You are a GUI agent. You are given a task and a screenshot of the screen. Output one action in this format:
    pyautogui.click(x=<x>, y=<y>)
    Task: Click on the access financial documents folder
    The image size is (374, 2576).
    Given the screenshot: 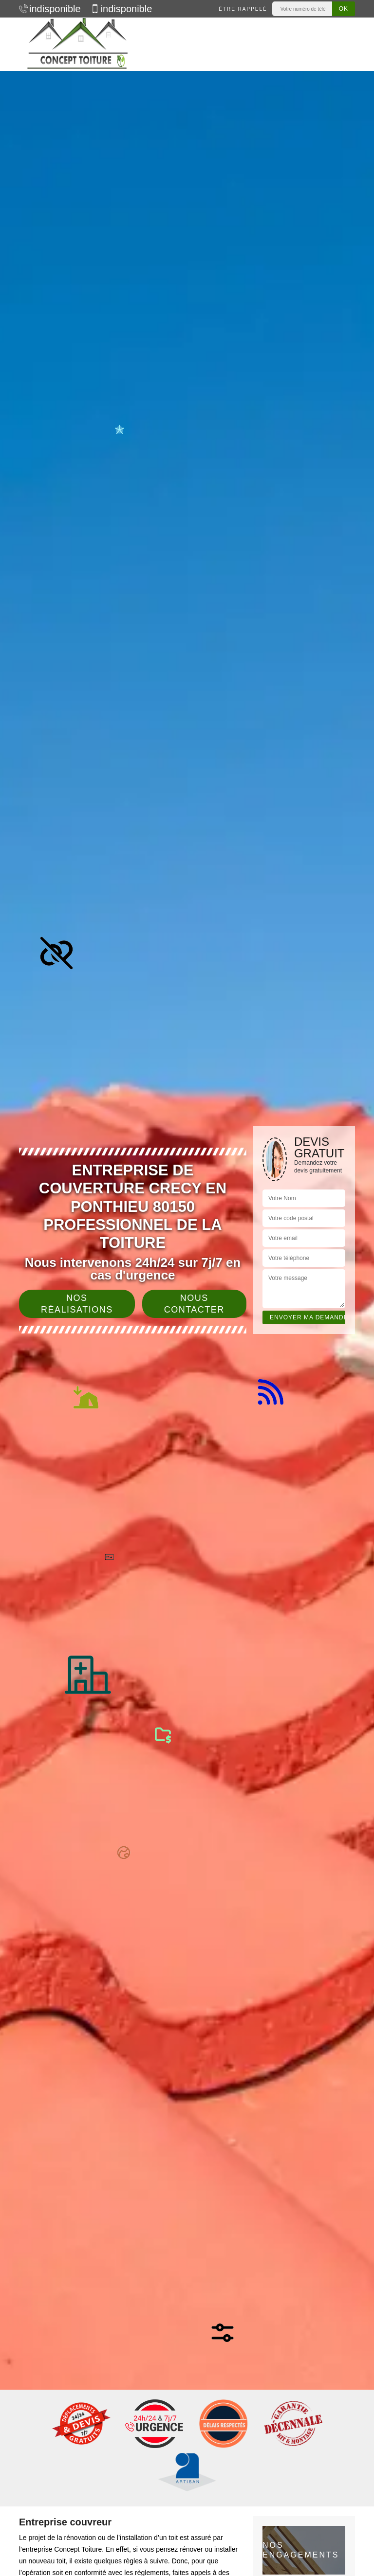 What is the action you would take?
    pyautogui.click(x=163, y=1734)
    